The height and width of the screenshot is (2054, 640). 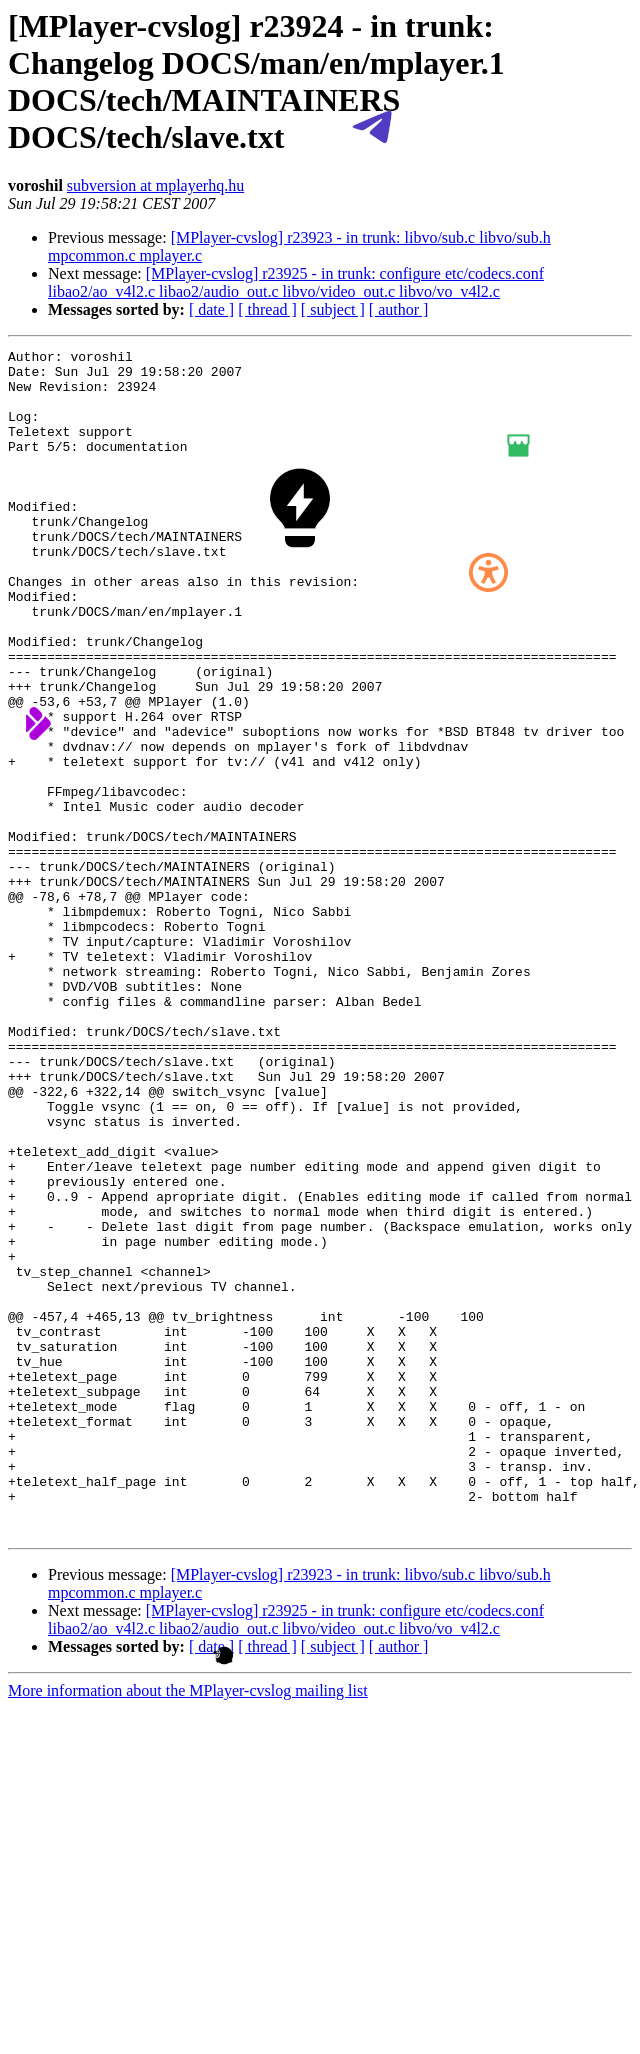 I want to click on access quick ideas or tips, so click(x=300, y=506).